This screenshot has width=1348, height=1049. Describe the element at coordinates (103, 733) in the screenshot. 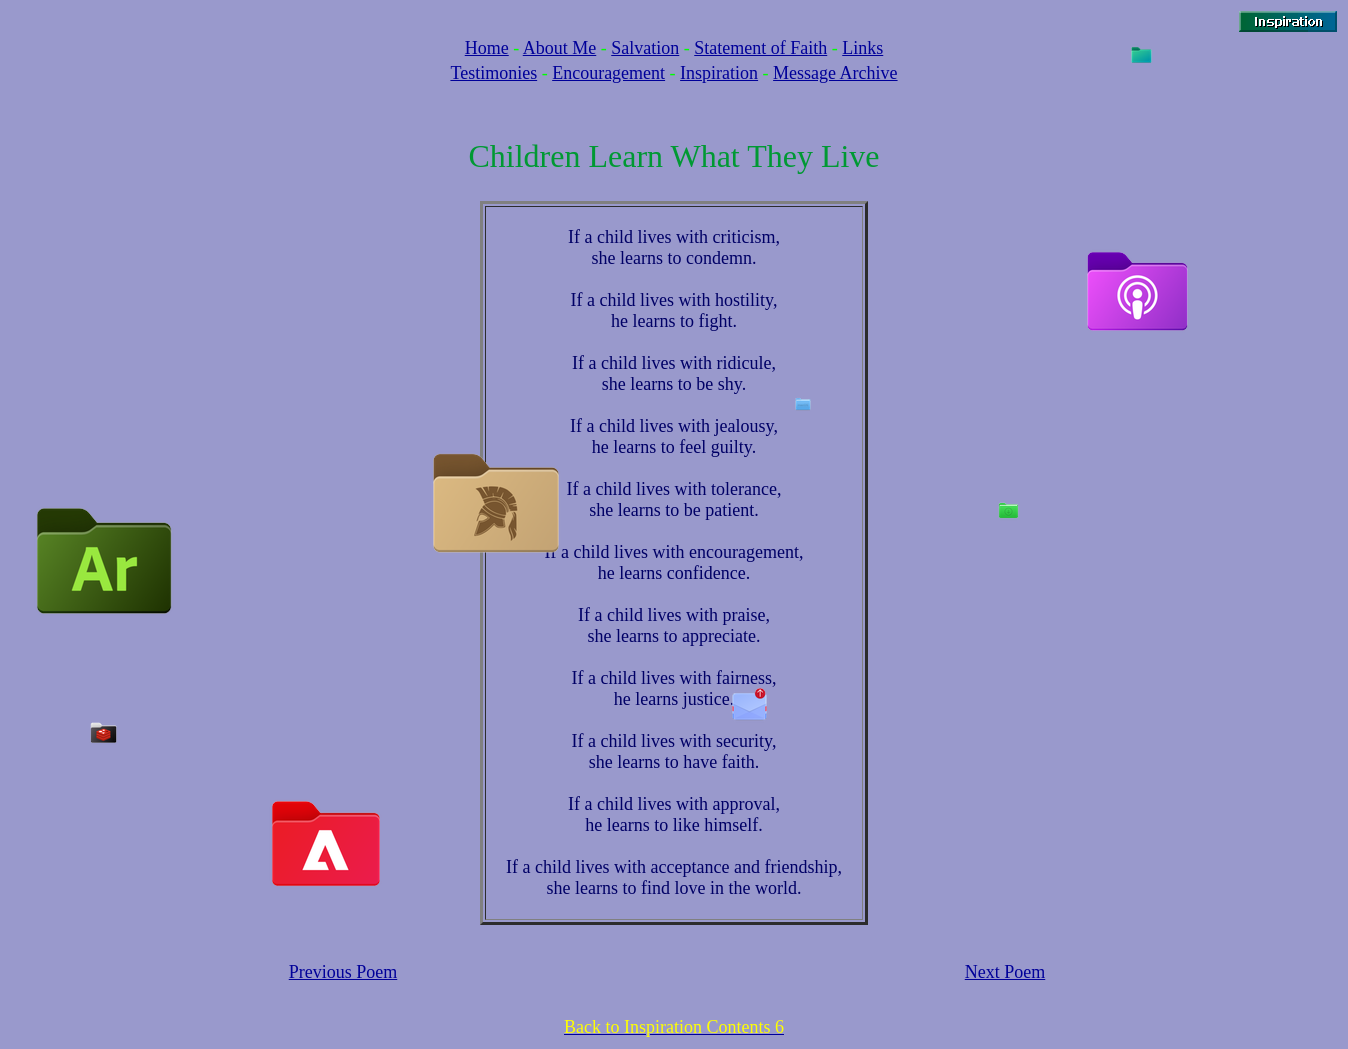

I see `open redis database project folder` at that location.